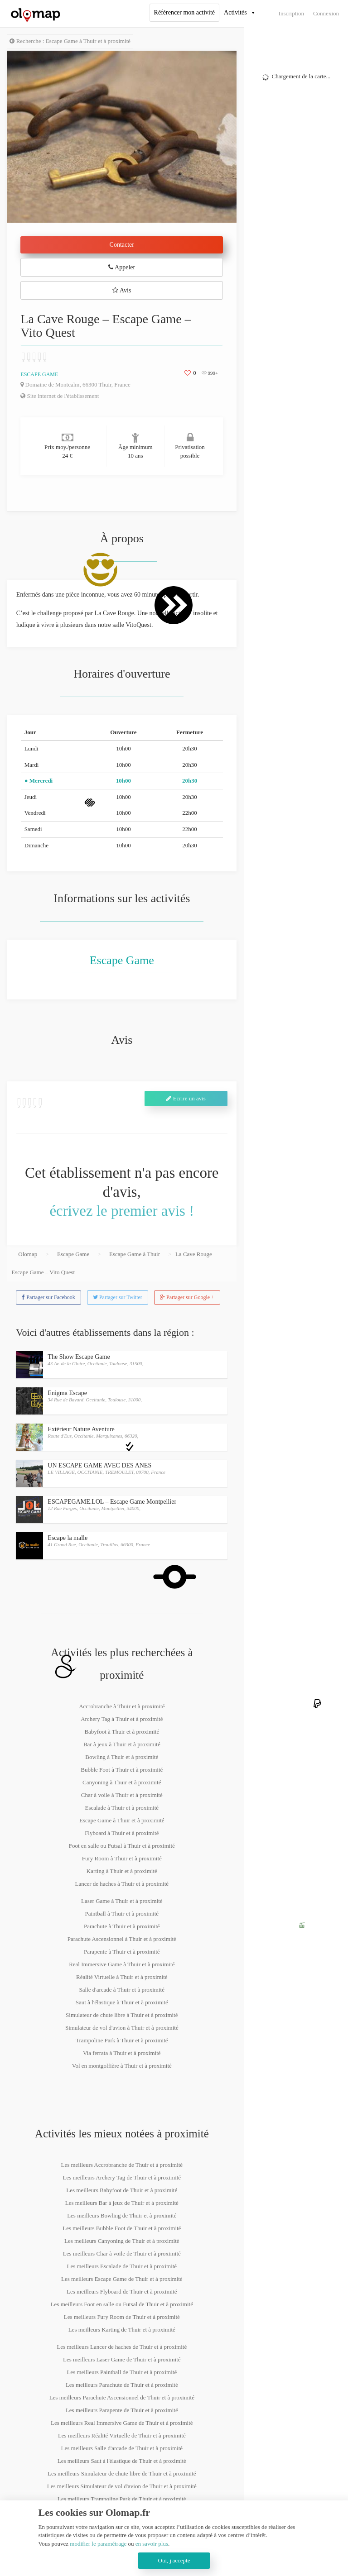 Image resolution: width=348 pixels, height=2576 pixels. What do you see at coordinates (130, 1447) in the screenshot?
I see `indicates message has been read` at bounding box center [130, 1447].